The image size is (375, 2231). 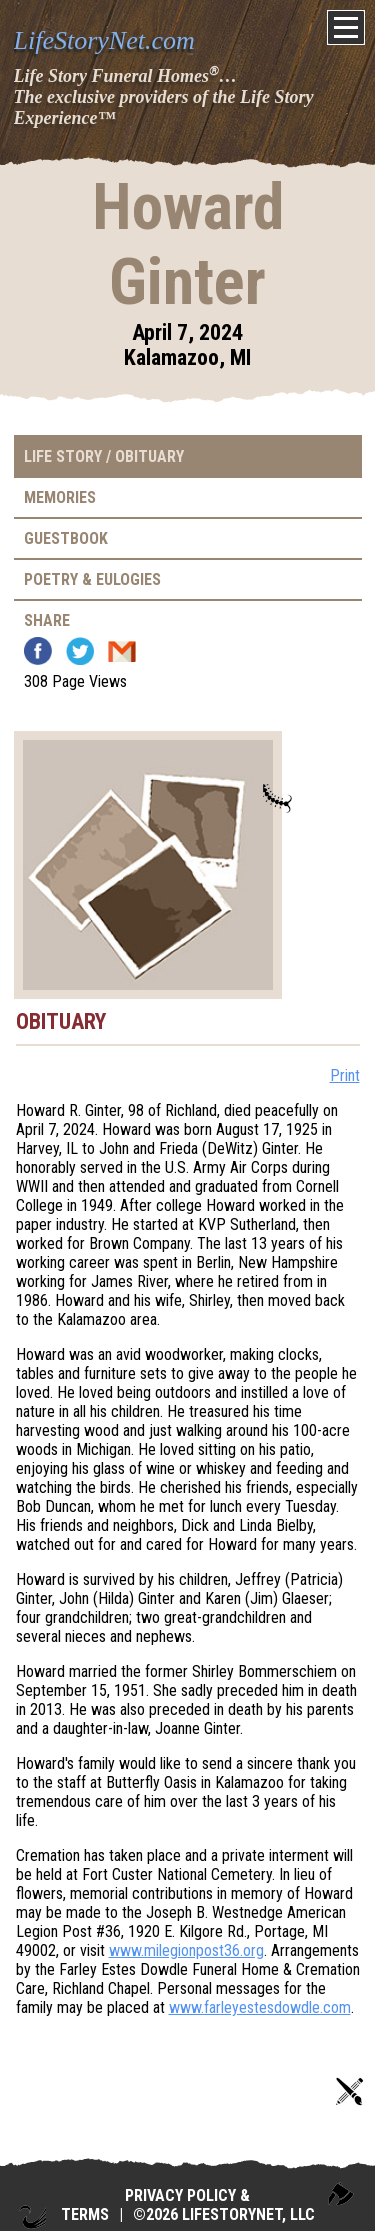 I want to click on indicates bug or pest-related content in a game, so click(x=277, y=798).